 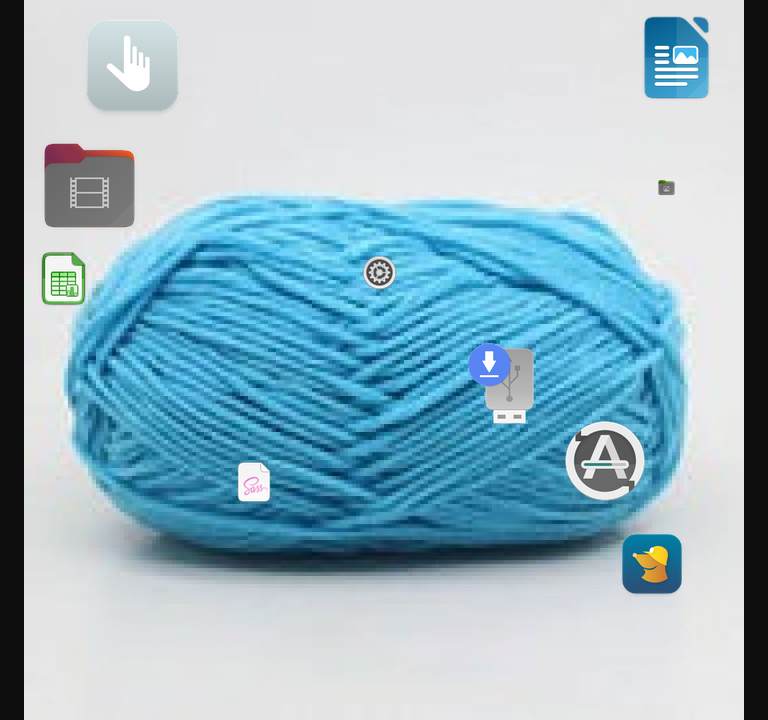 I want to click on open a spreadsheet file, so click(x=63, y=278).